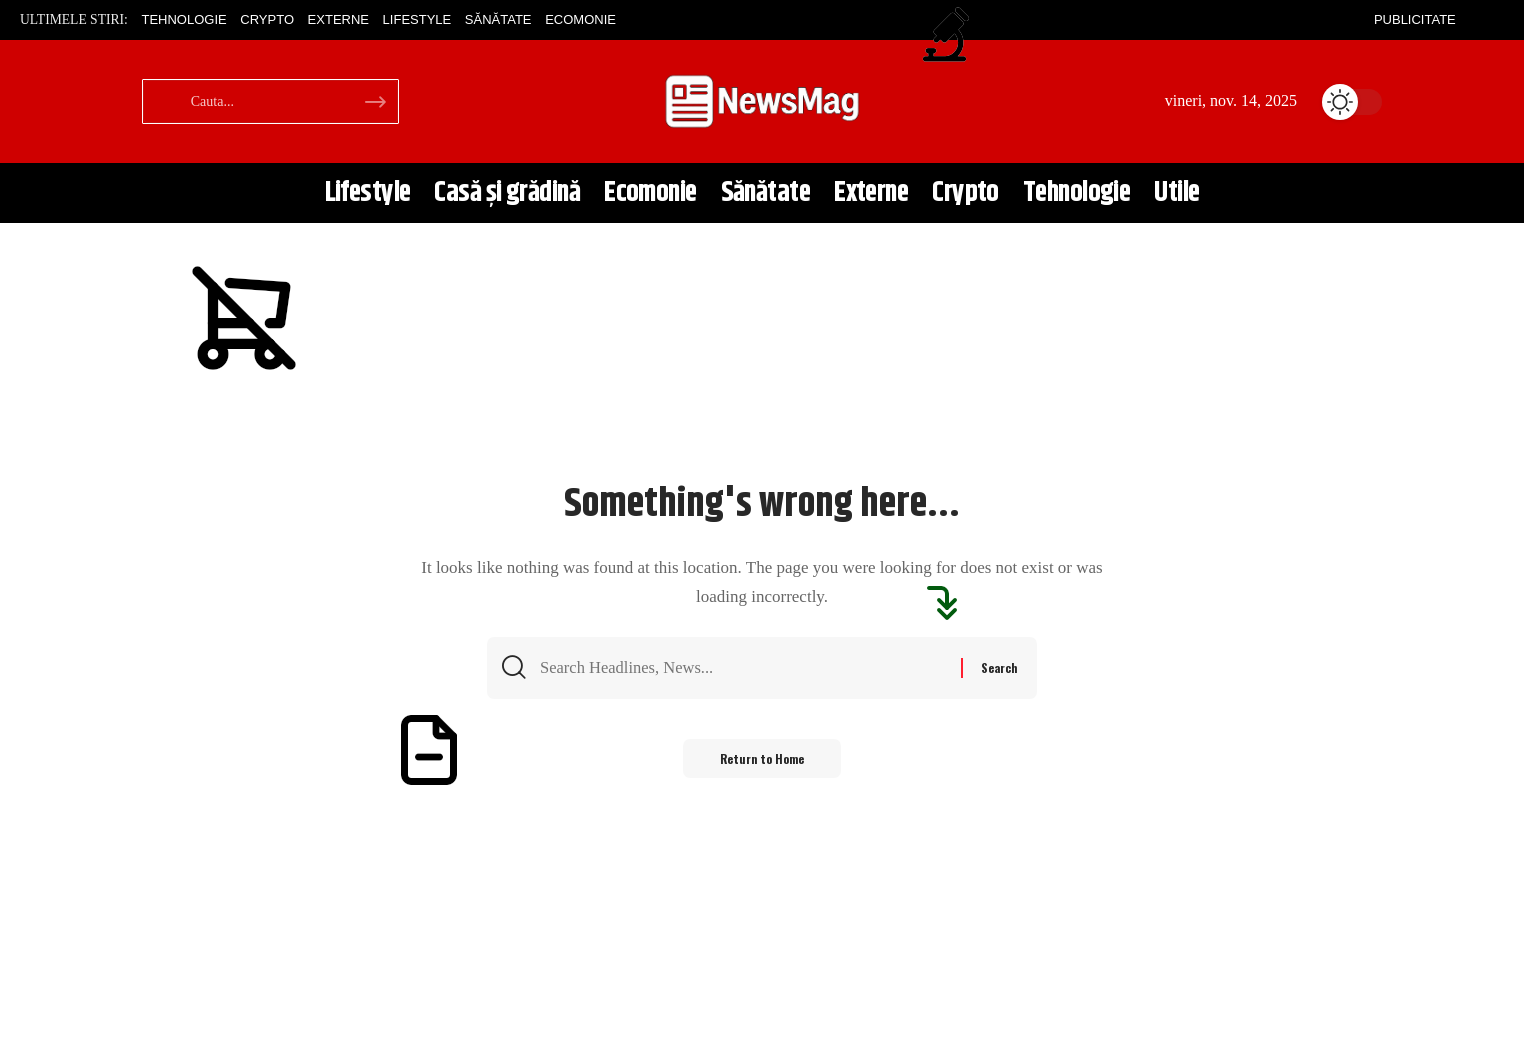 The height and width of the screenshot is (1063, 1524). Describe the element at coordinates (944, 34) in the screenshot. I see `access scientific or research tools` at that location.